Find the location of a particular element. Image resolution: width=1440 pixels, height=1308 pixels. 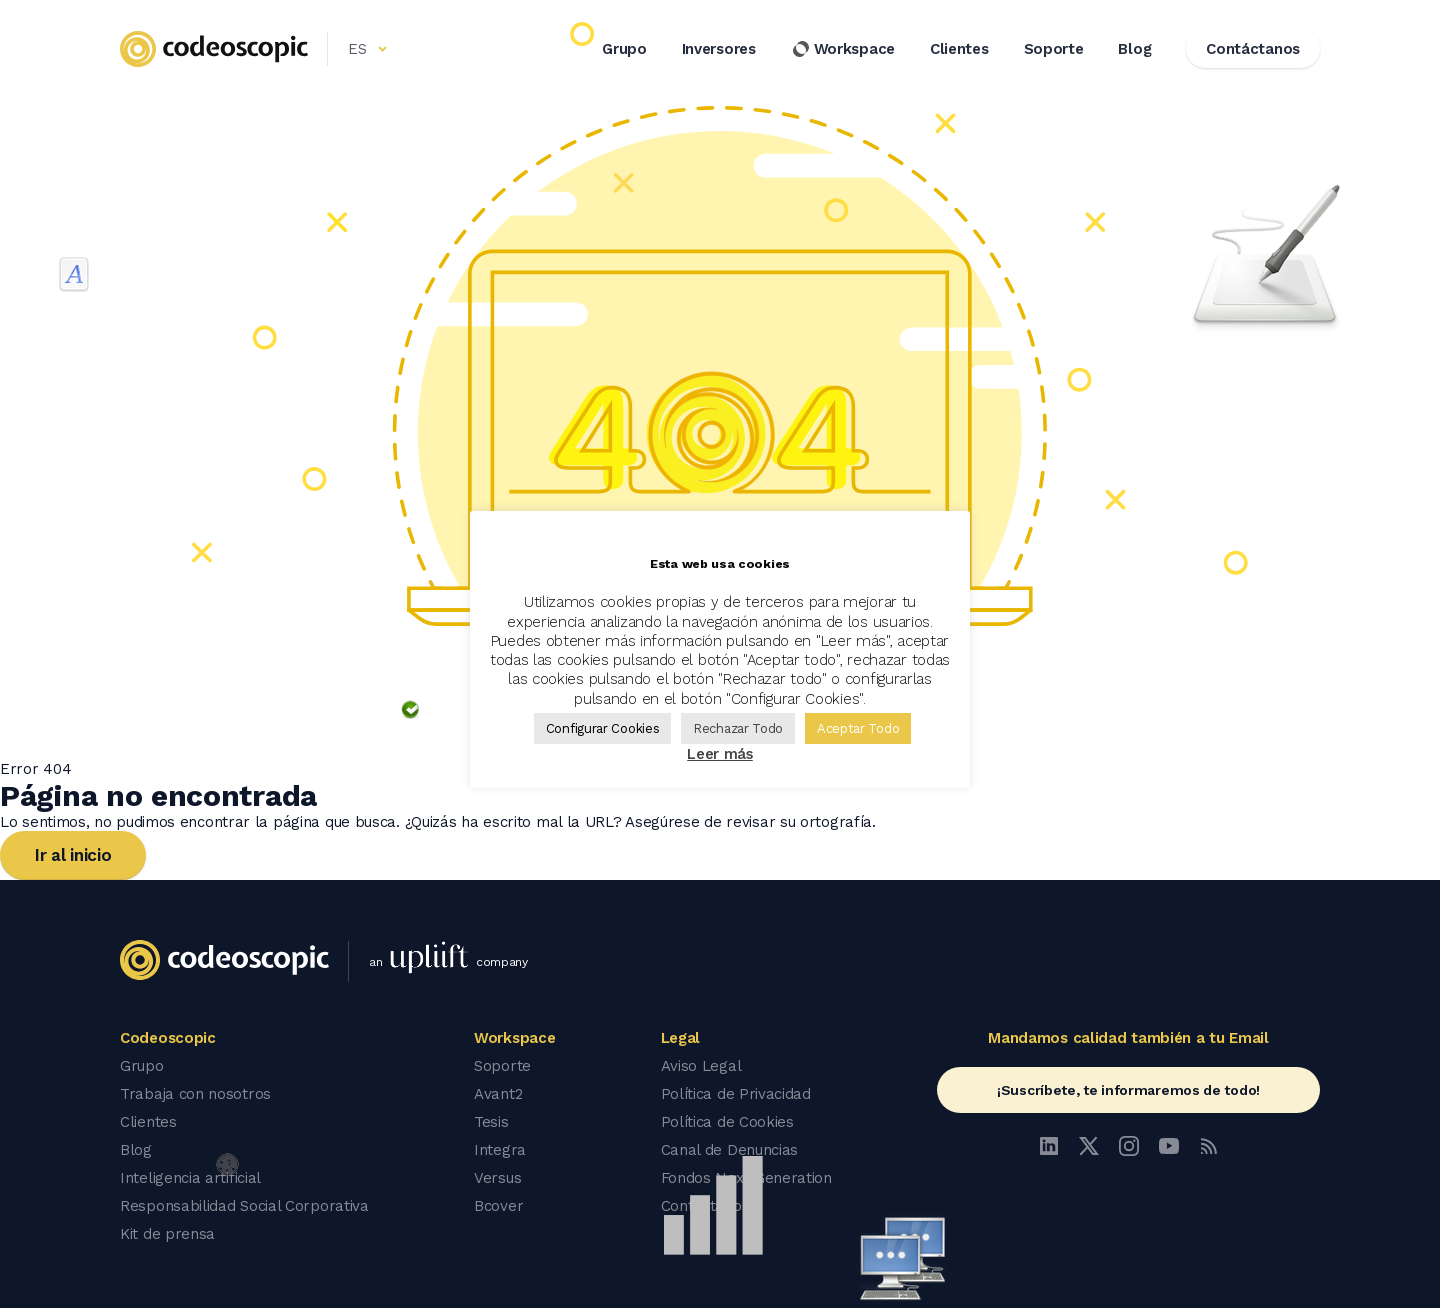

indicates a default or selected item is located at coordinates (410, 709).